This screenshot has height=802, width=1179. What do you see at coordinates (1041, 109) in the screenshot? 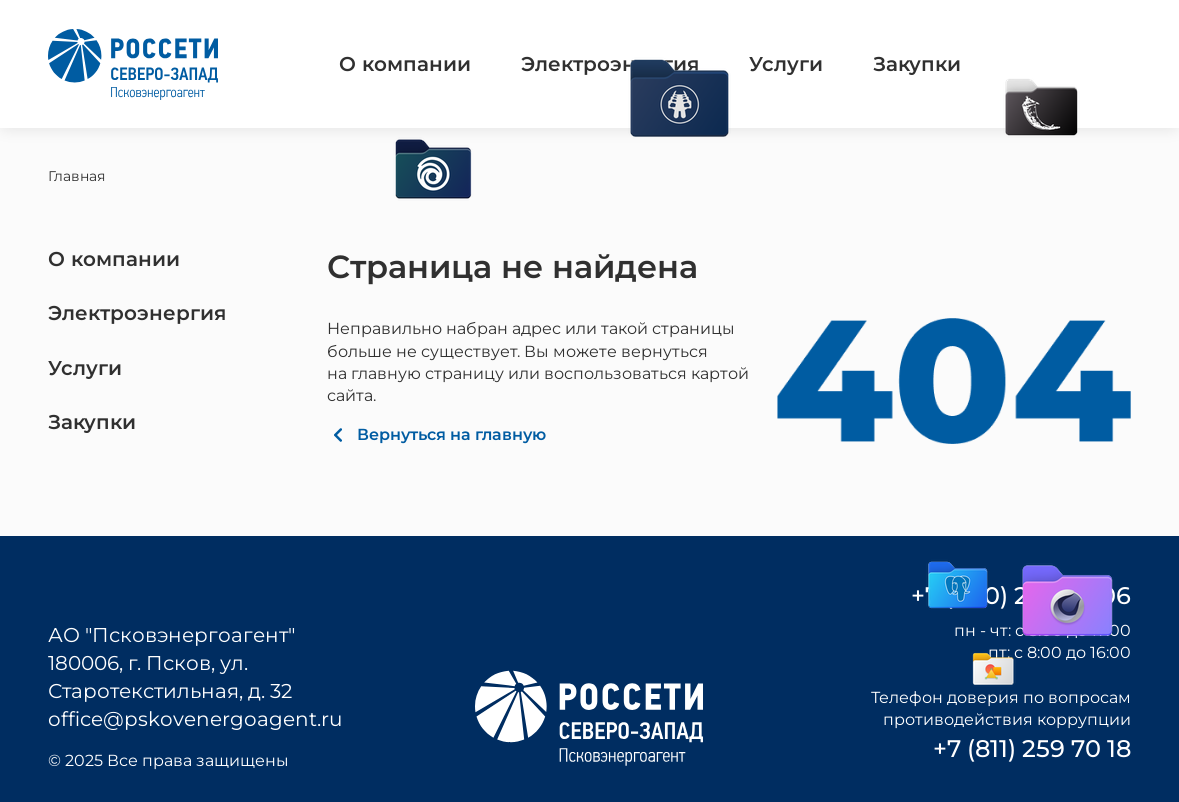
I see `open folder containing lab or experiment files` at bounding box center [1041, 109].